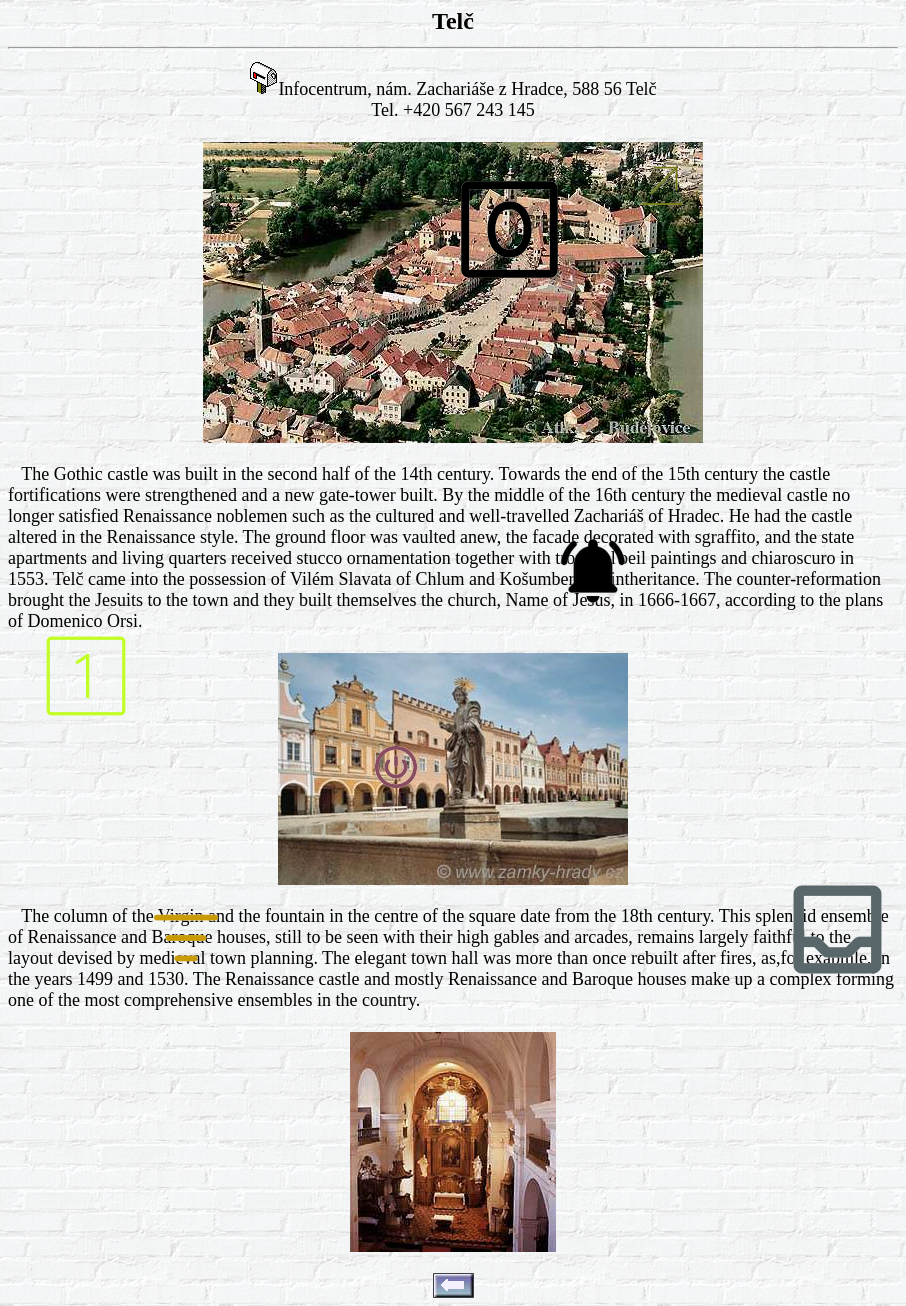 This screenshot has width=906, height=1306. I want to click on turn device on or off, so click(396, 767).